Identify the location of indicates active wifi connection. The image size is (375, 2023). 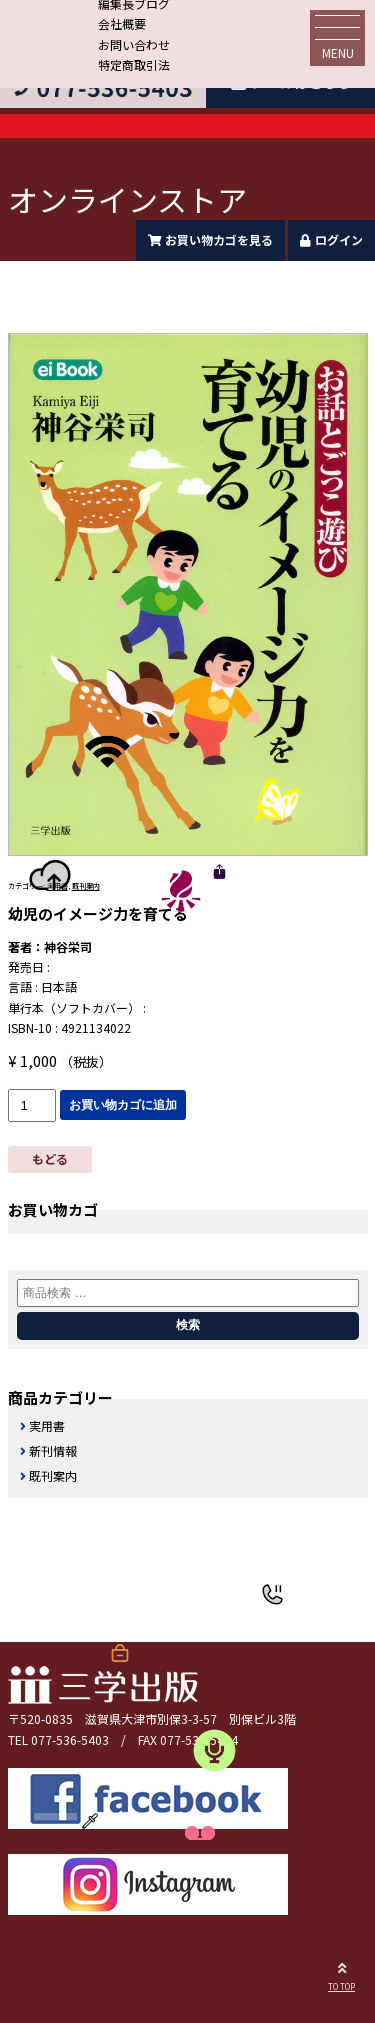
(107, 751).